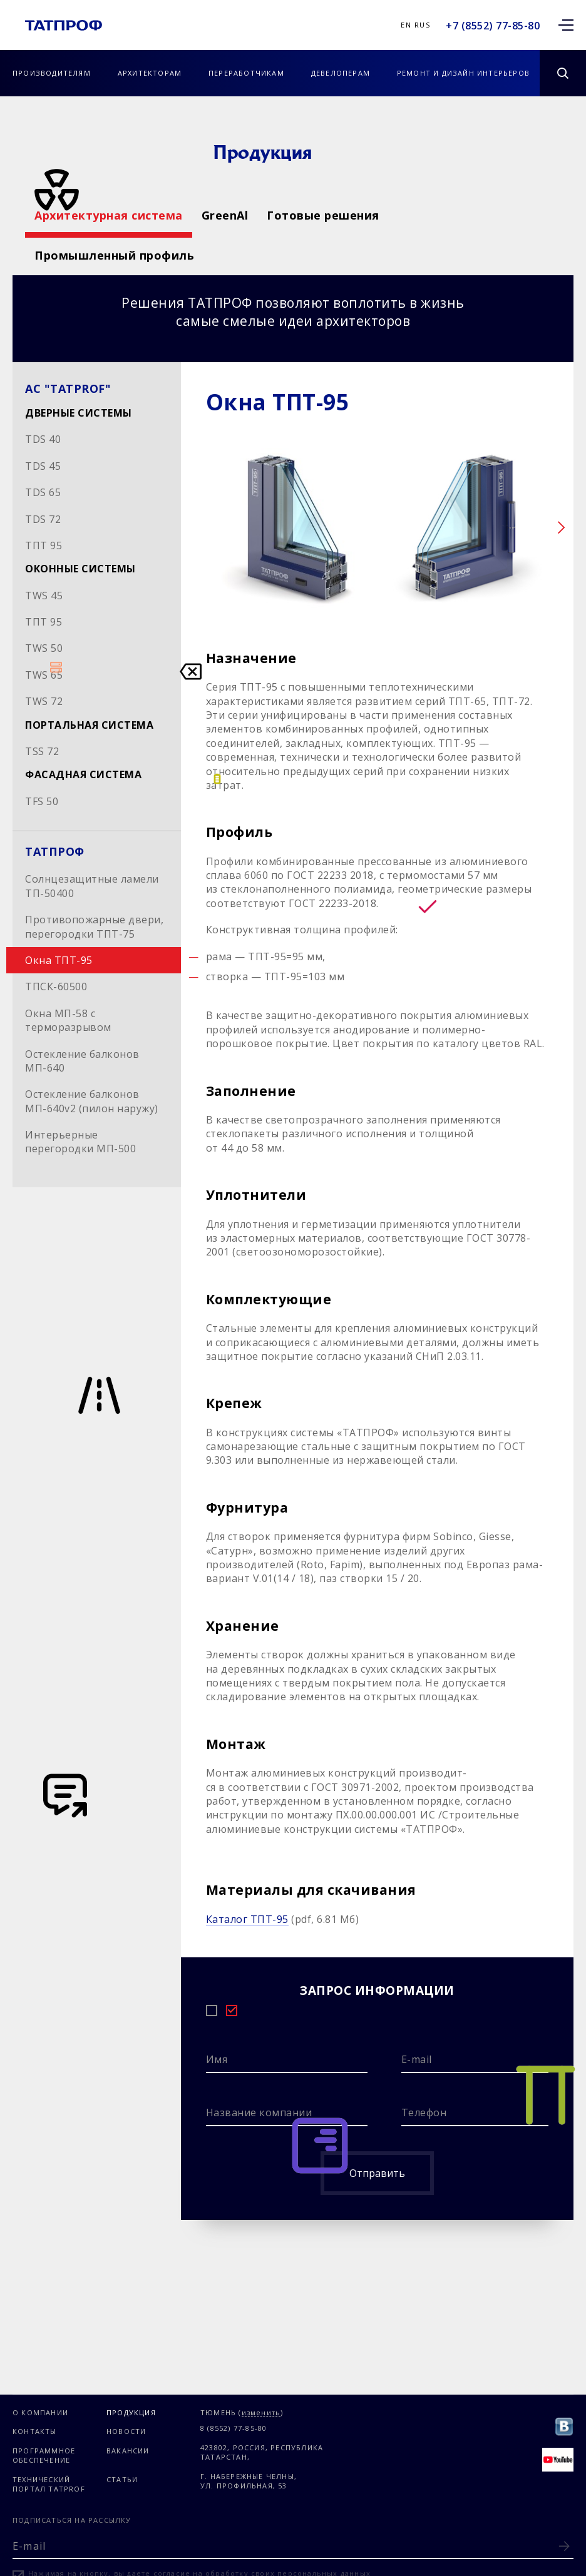  Describe the element at coordinates (99, 1395) in the screenshot. I see `view directions or navigation` at that location.